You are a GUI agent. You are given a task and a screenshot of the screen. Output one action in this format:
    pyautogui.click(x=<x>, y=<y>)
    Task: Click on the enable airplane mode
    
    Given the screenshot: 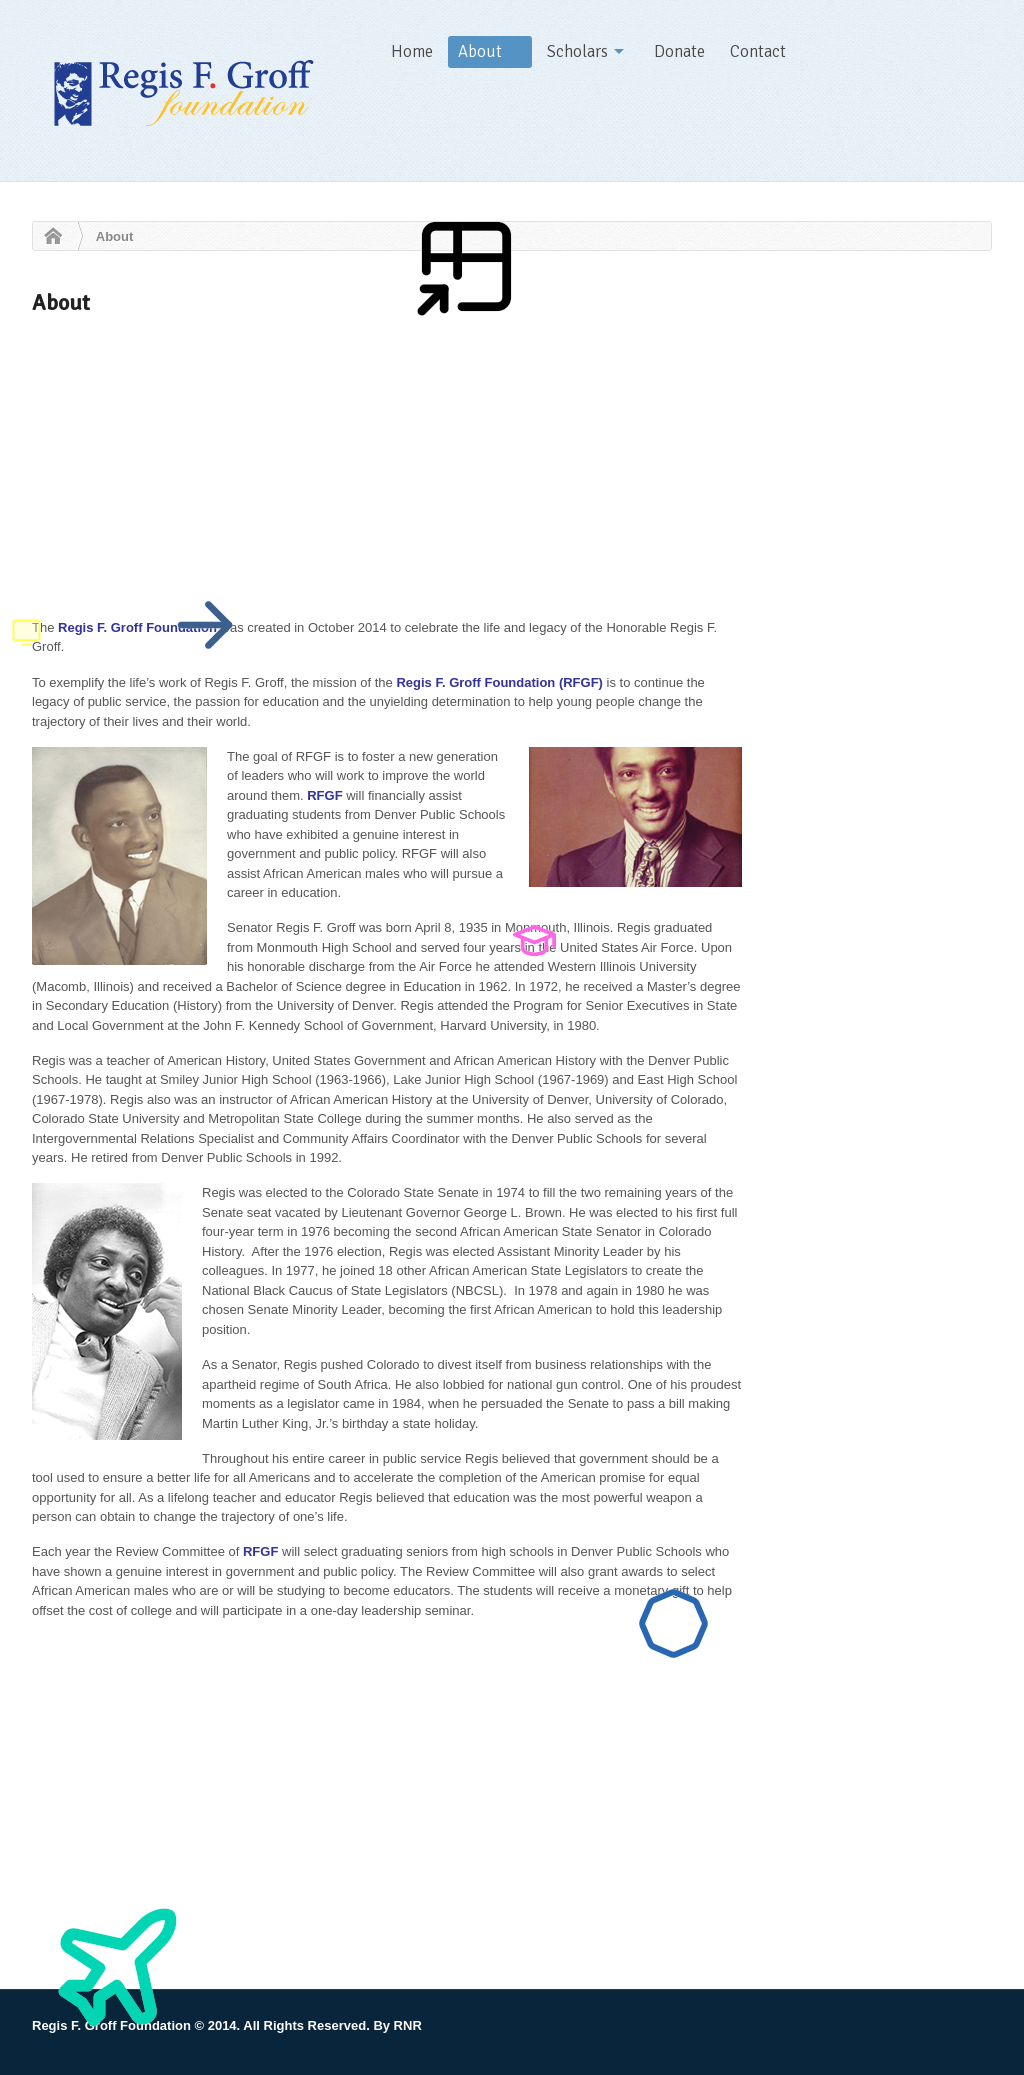 What is the action you would take?
    pyautogui.click(x=117, y=1968)
    